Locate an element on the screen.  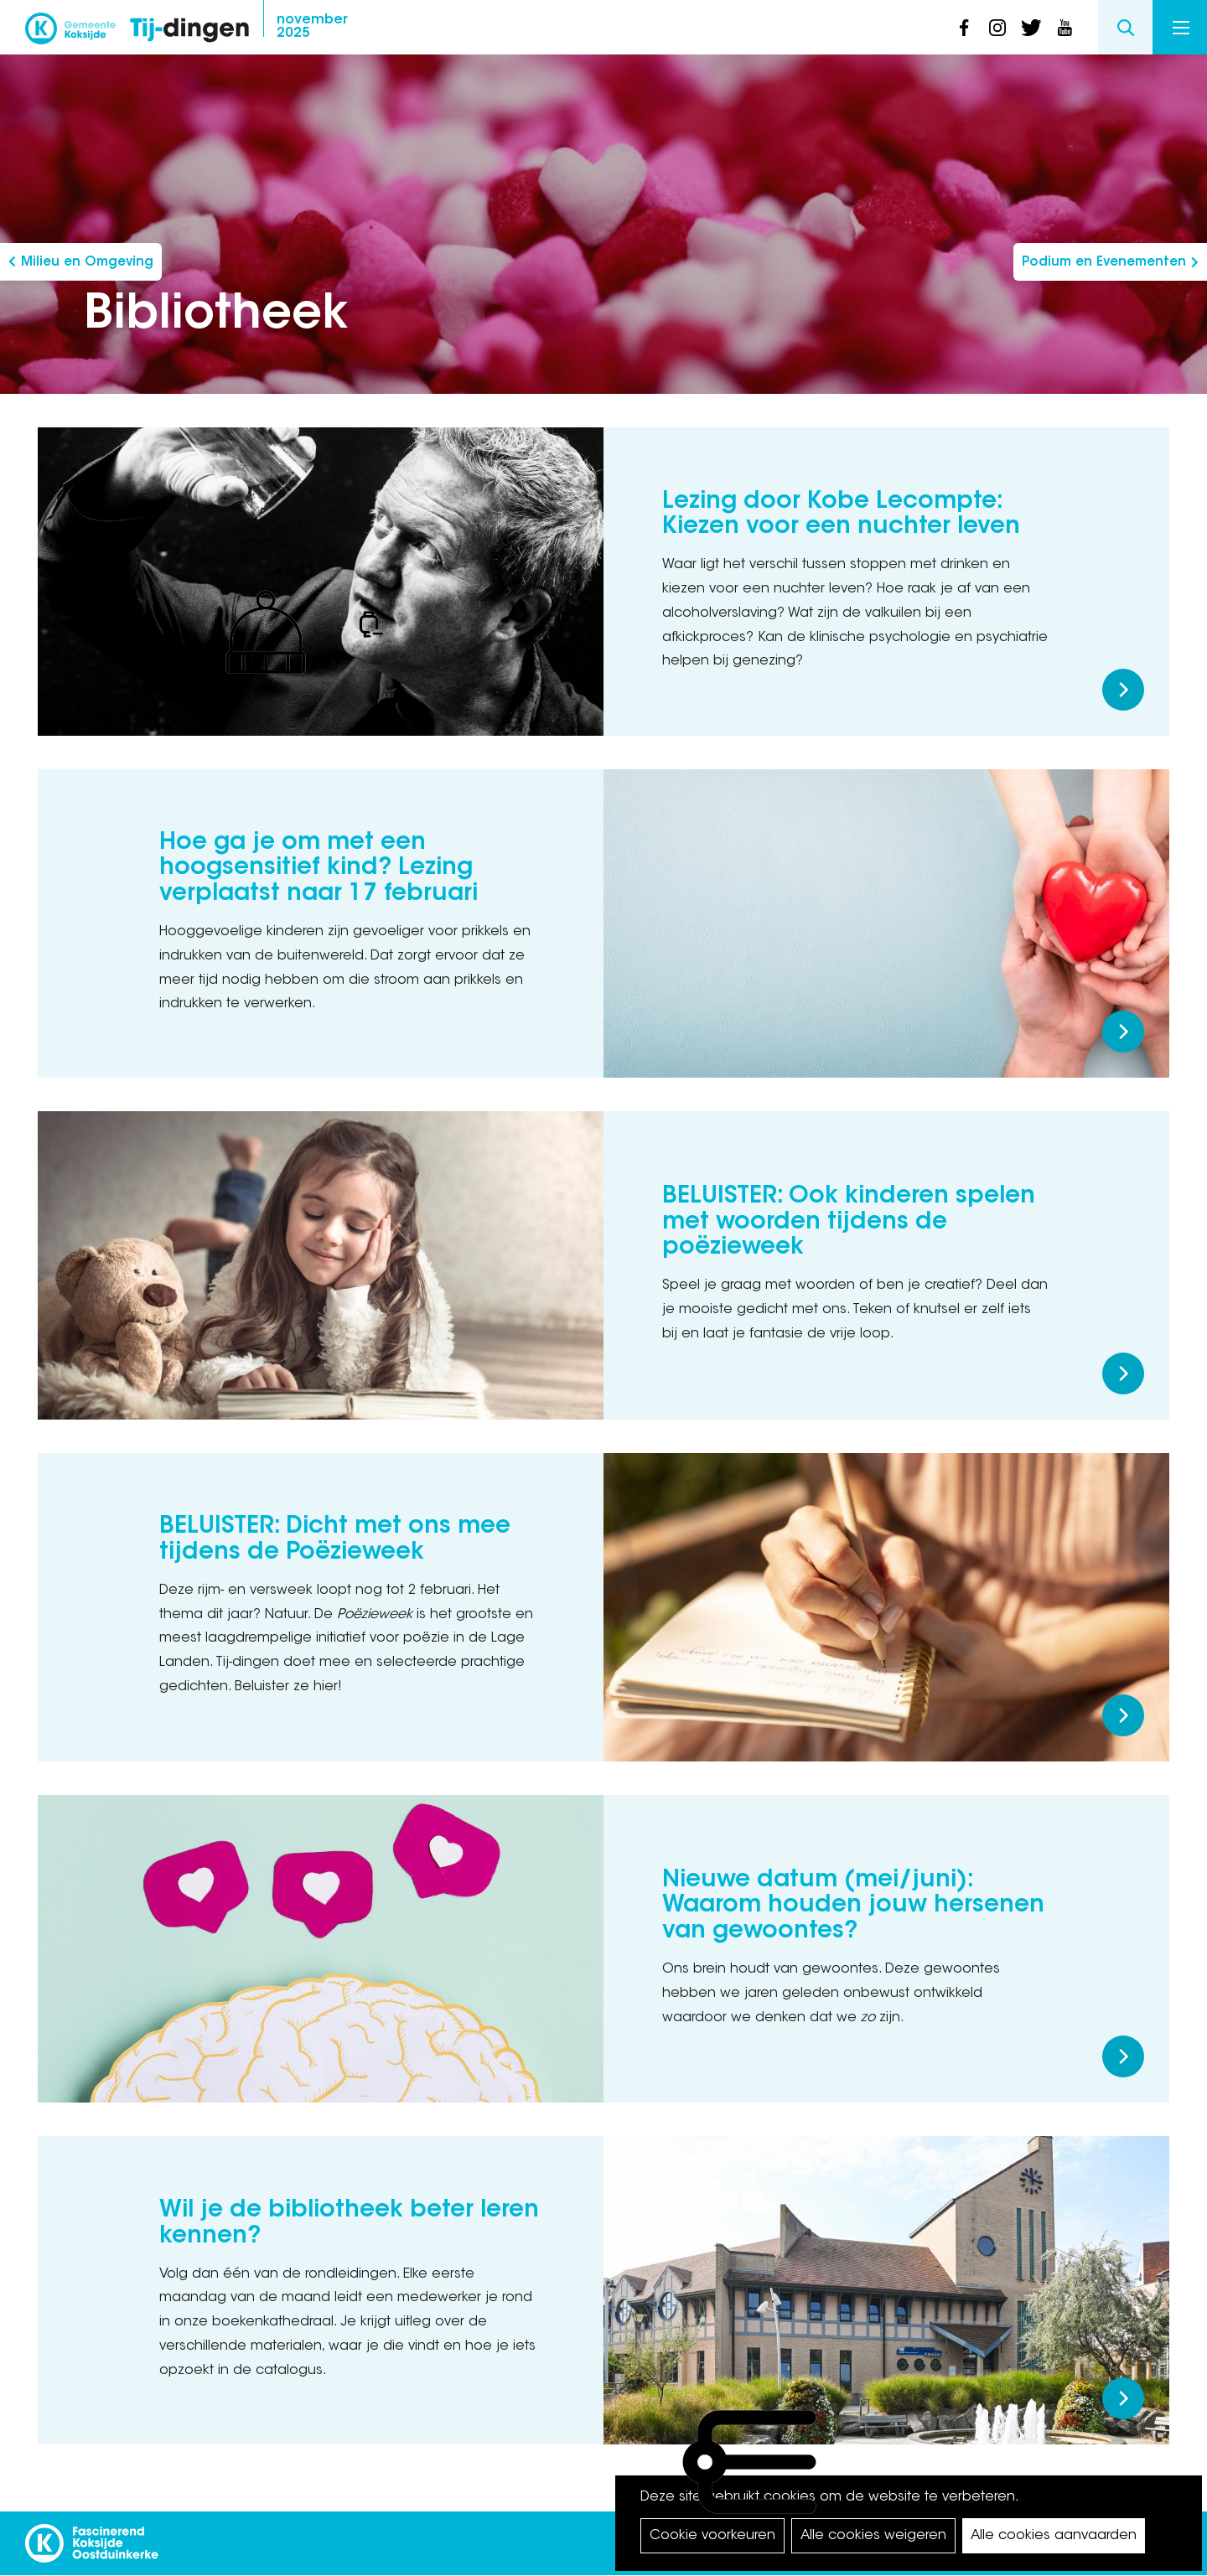
adjust text alignment settings is located at coordinates (749, 2462).